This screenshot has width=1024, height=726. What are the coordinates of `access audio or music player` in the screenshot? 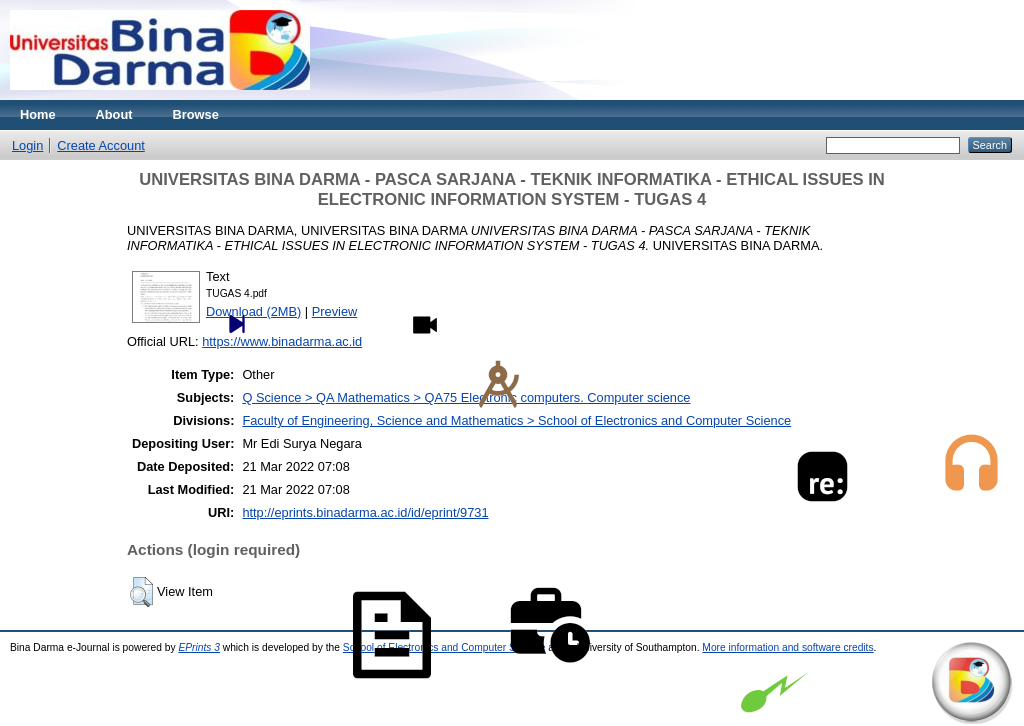 It's located at (971, 464).